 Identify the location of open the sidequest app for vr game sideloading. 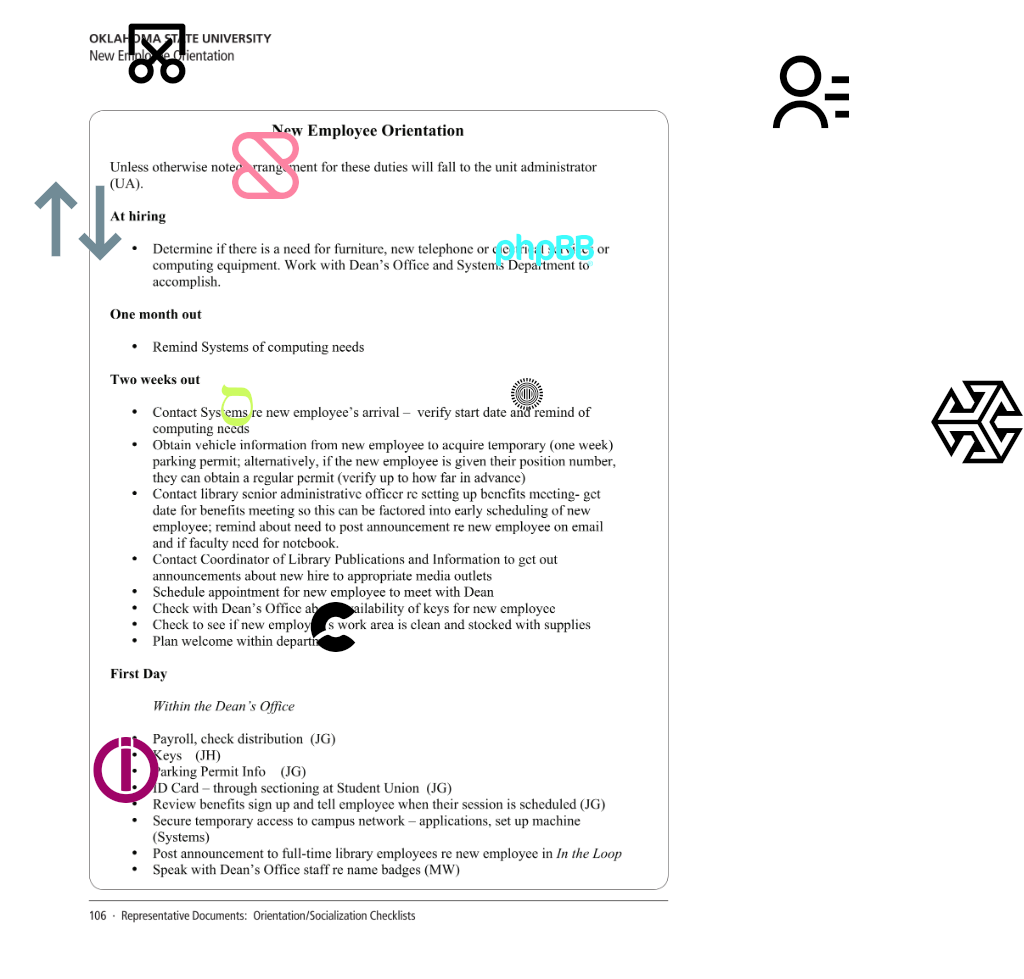
(977, 422).